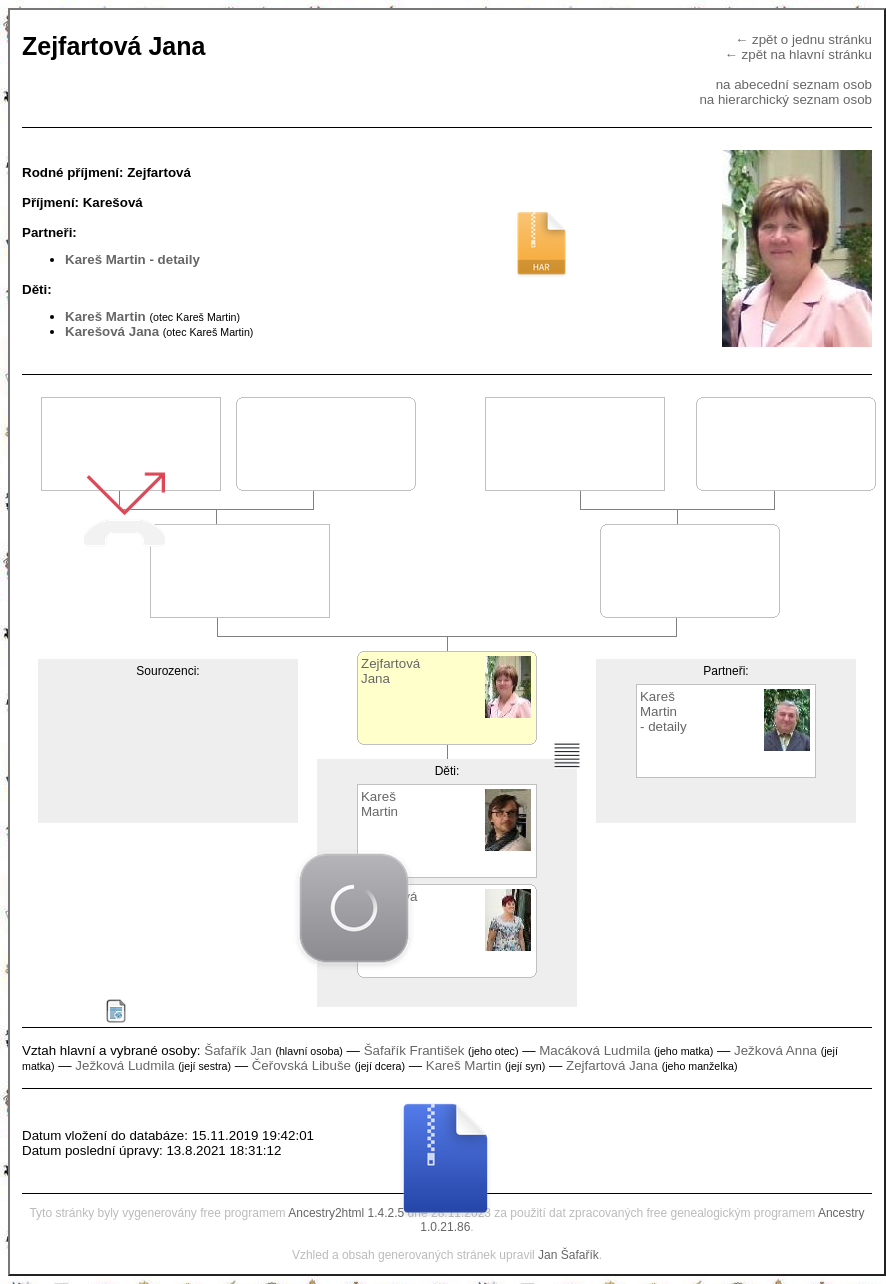 The width and height of the screenshot is (886, 1284). I want to click on open a web template document file, so click(116, 1011).